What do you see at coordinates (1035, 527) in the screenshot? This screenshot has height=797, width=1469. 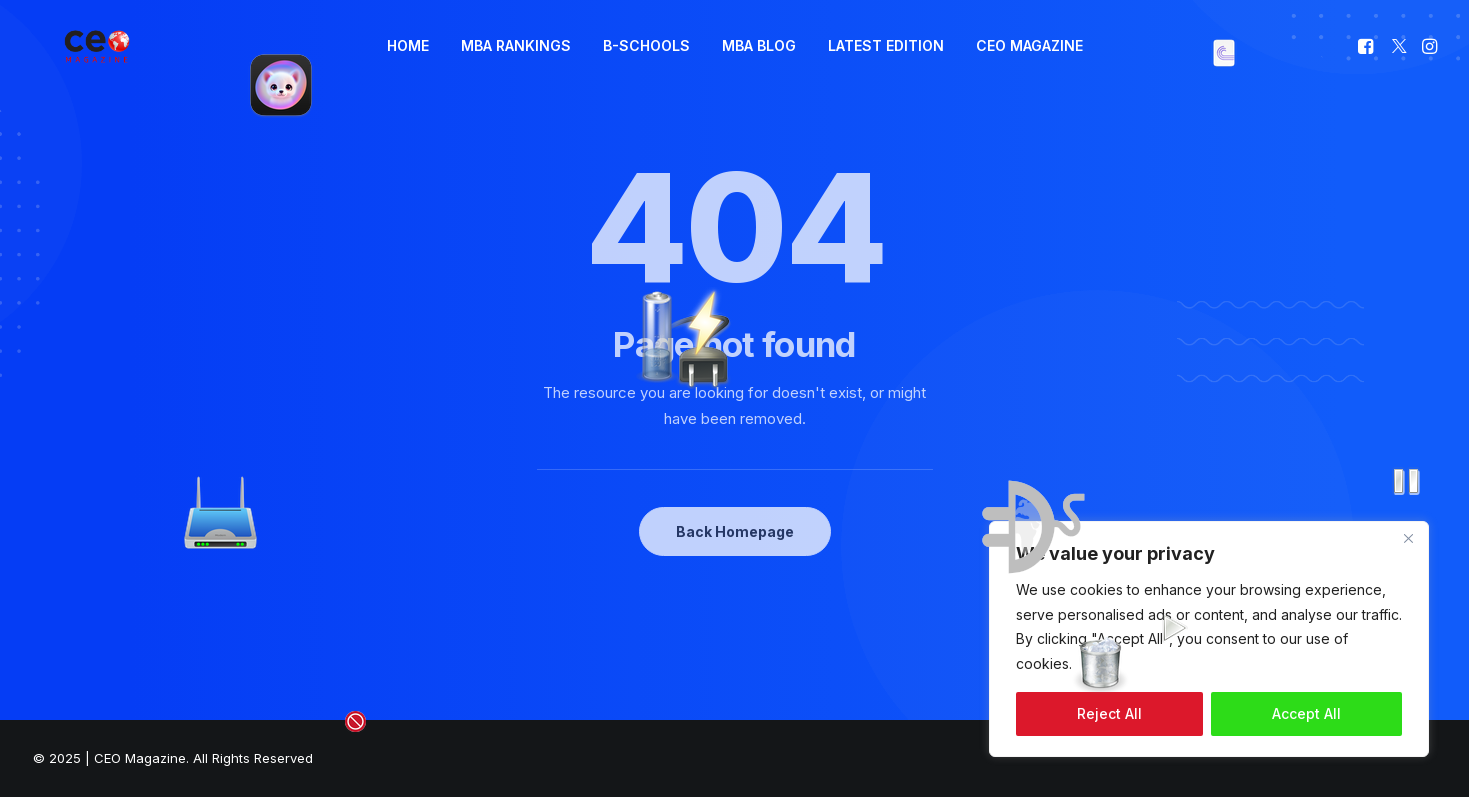 I see `access online accounts settings` at bounding box center [1035, 527].